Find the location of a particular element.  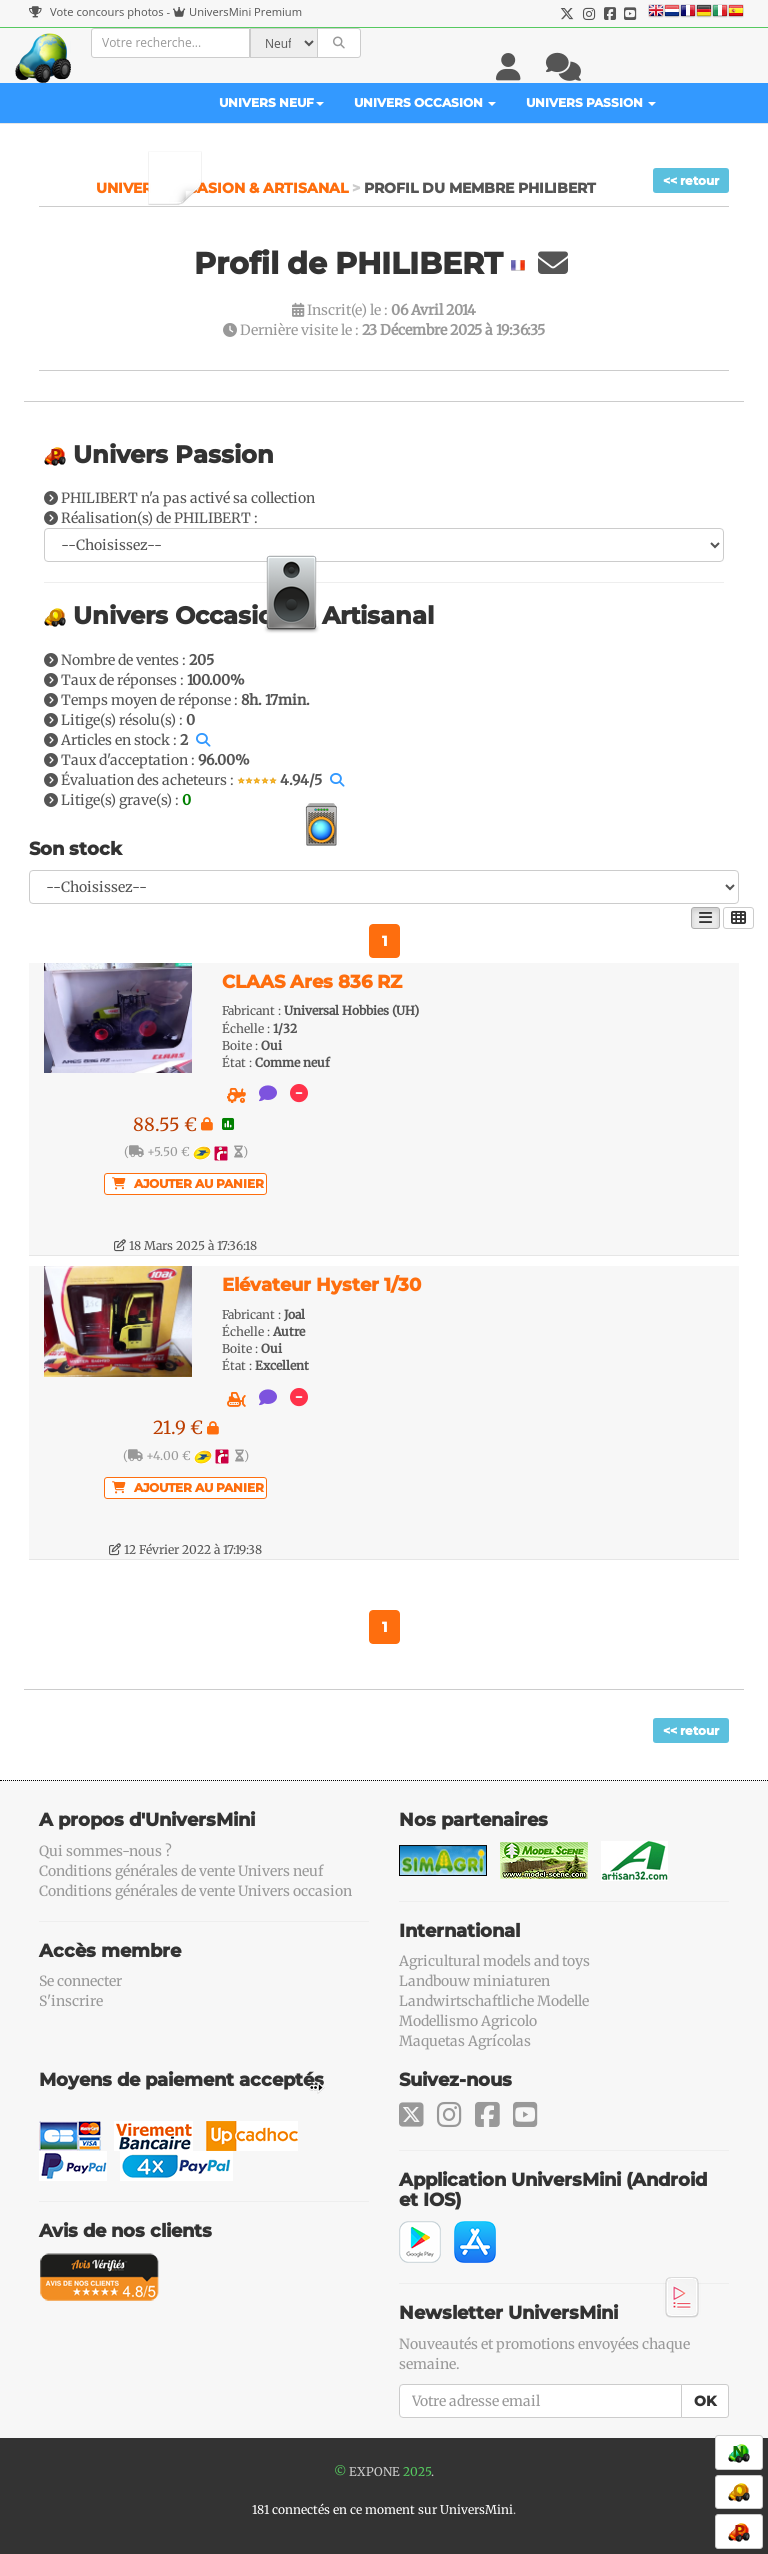

navigate forward in browser or file history is located at coordinates (316, 2088).